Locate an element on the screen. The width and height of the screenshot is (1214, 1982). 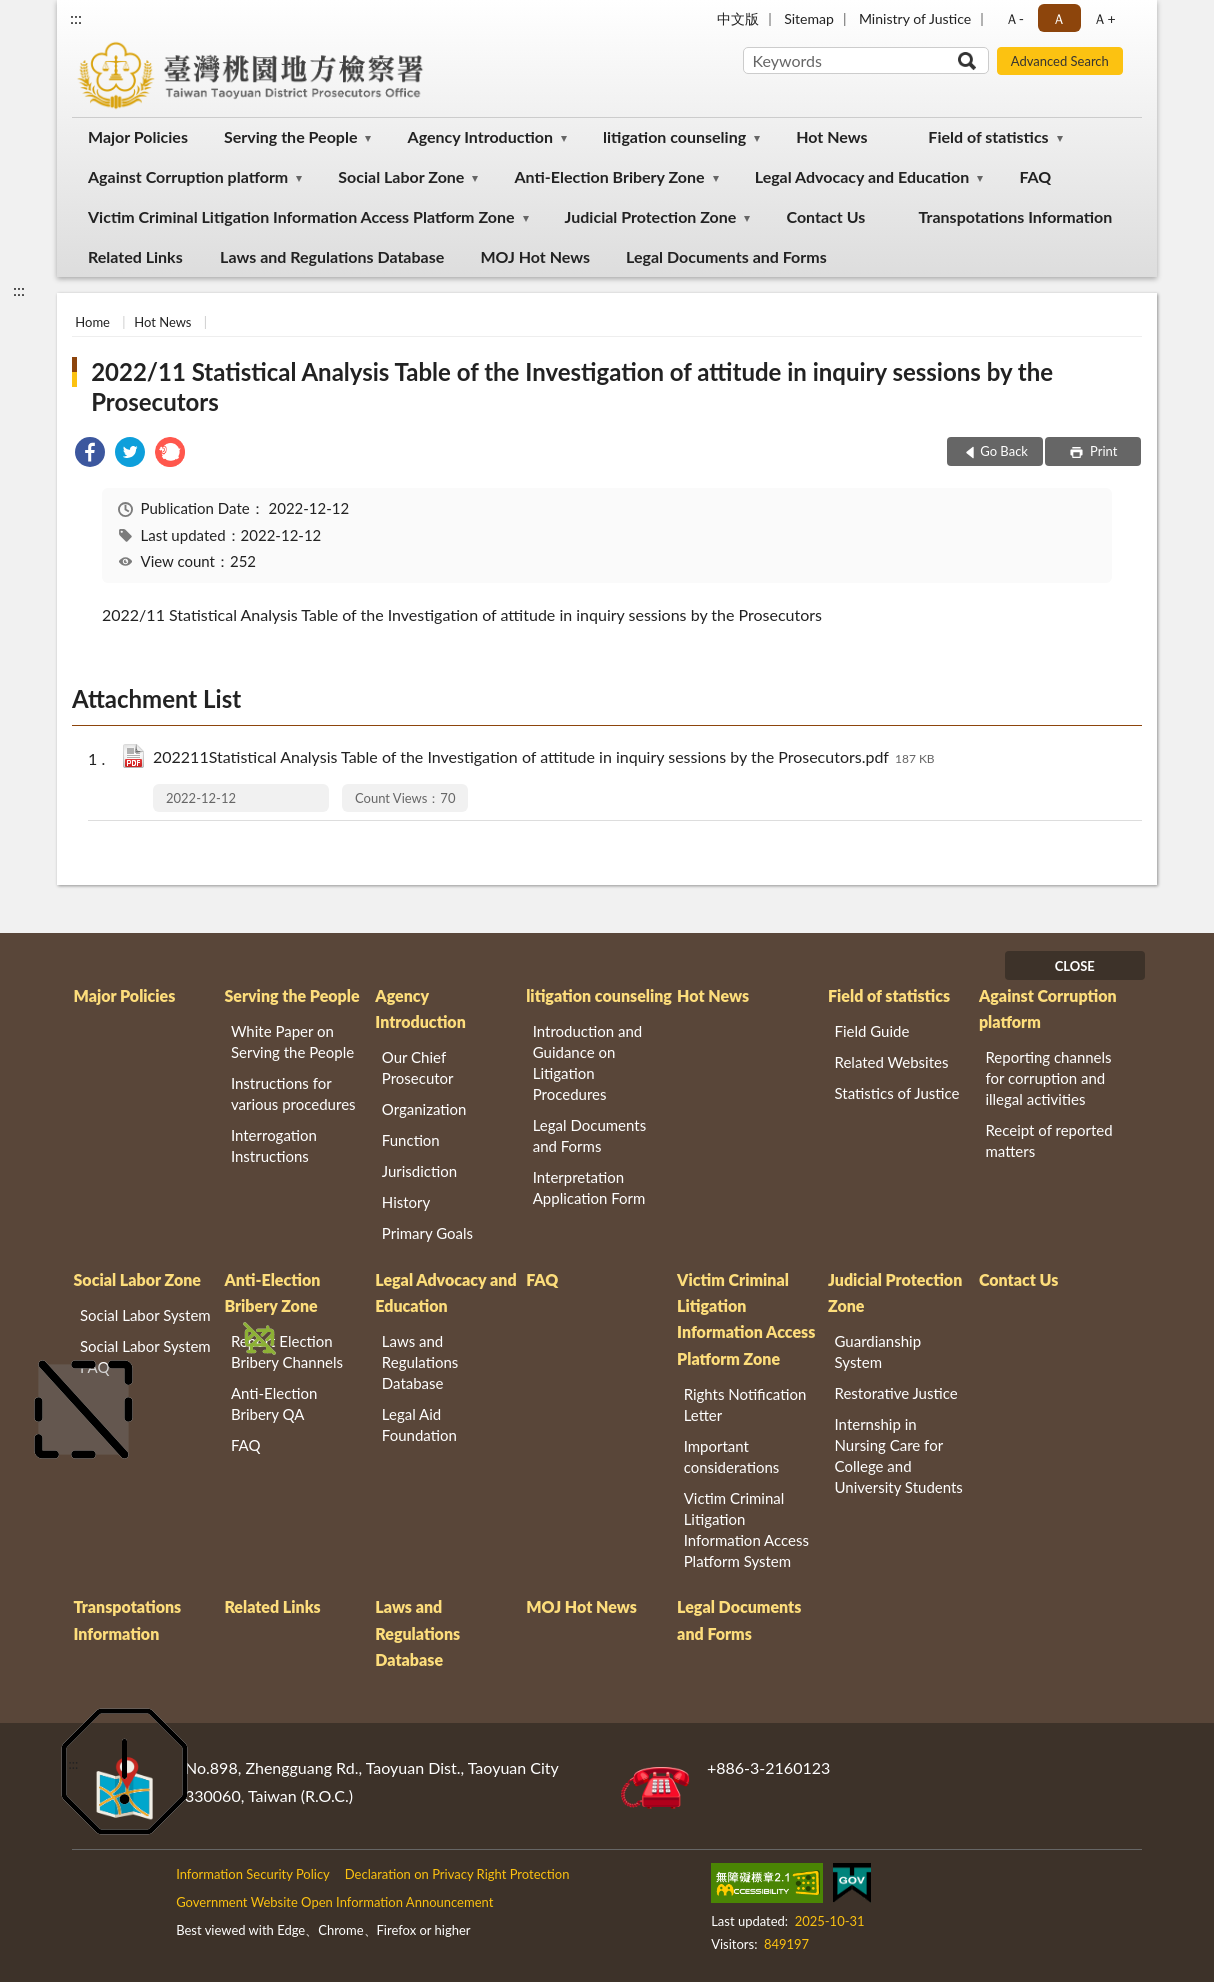
disable or cancel current selection is located at coordinates (83, 1409).